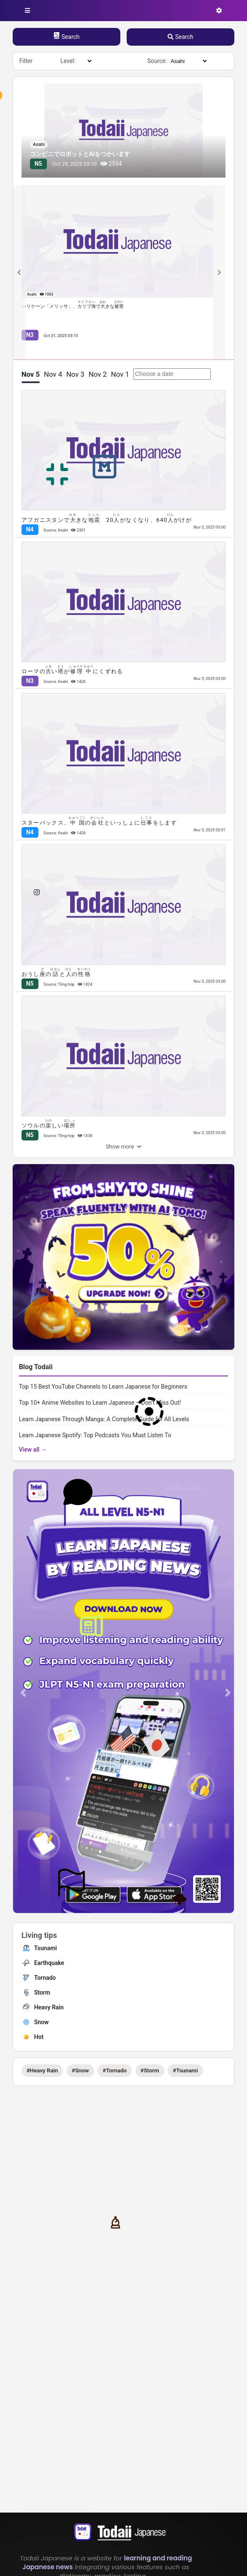 The height and width of the screenshot is (2576, 247). Describe the element at coordinates (104, 466) in the screenshot. I see `open Medium app` at that location.